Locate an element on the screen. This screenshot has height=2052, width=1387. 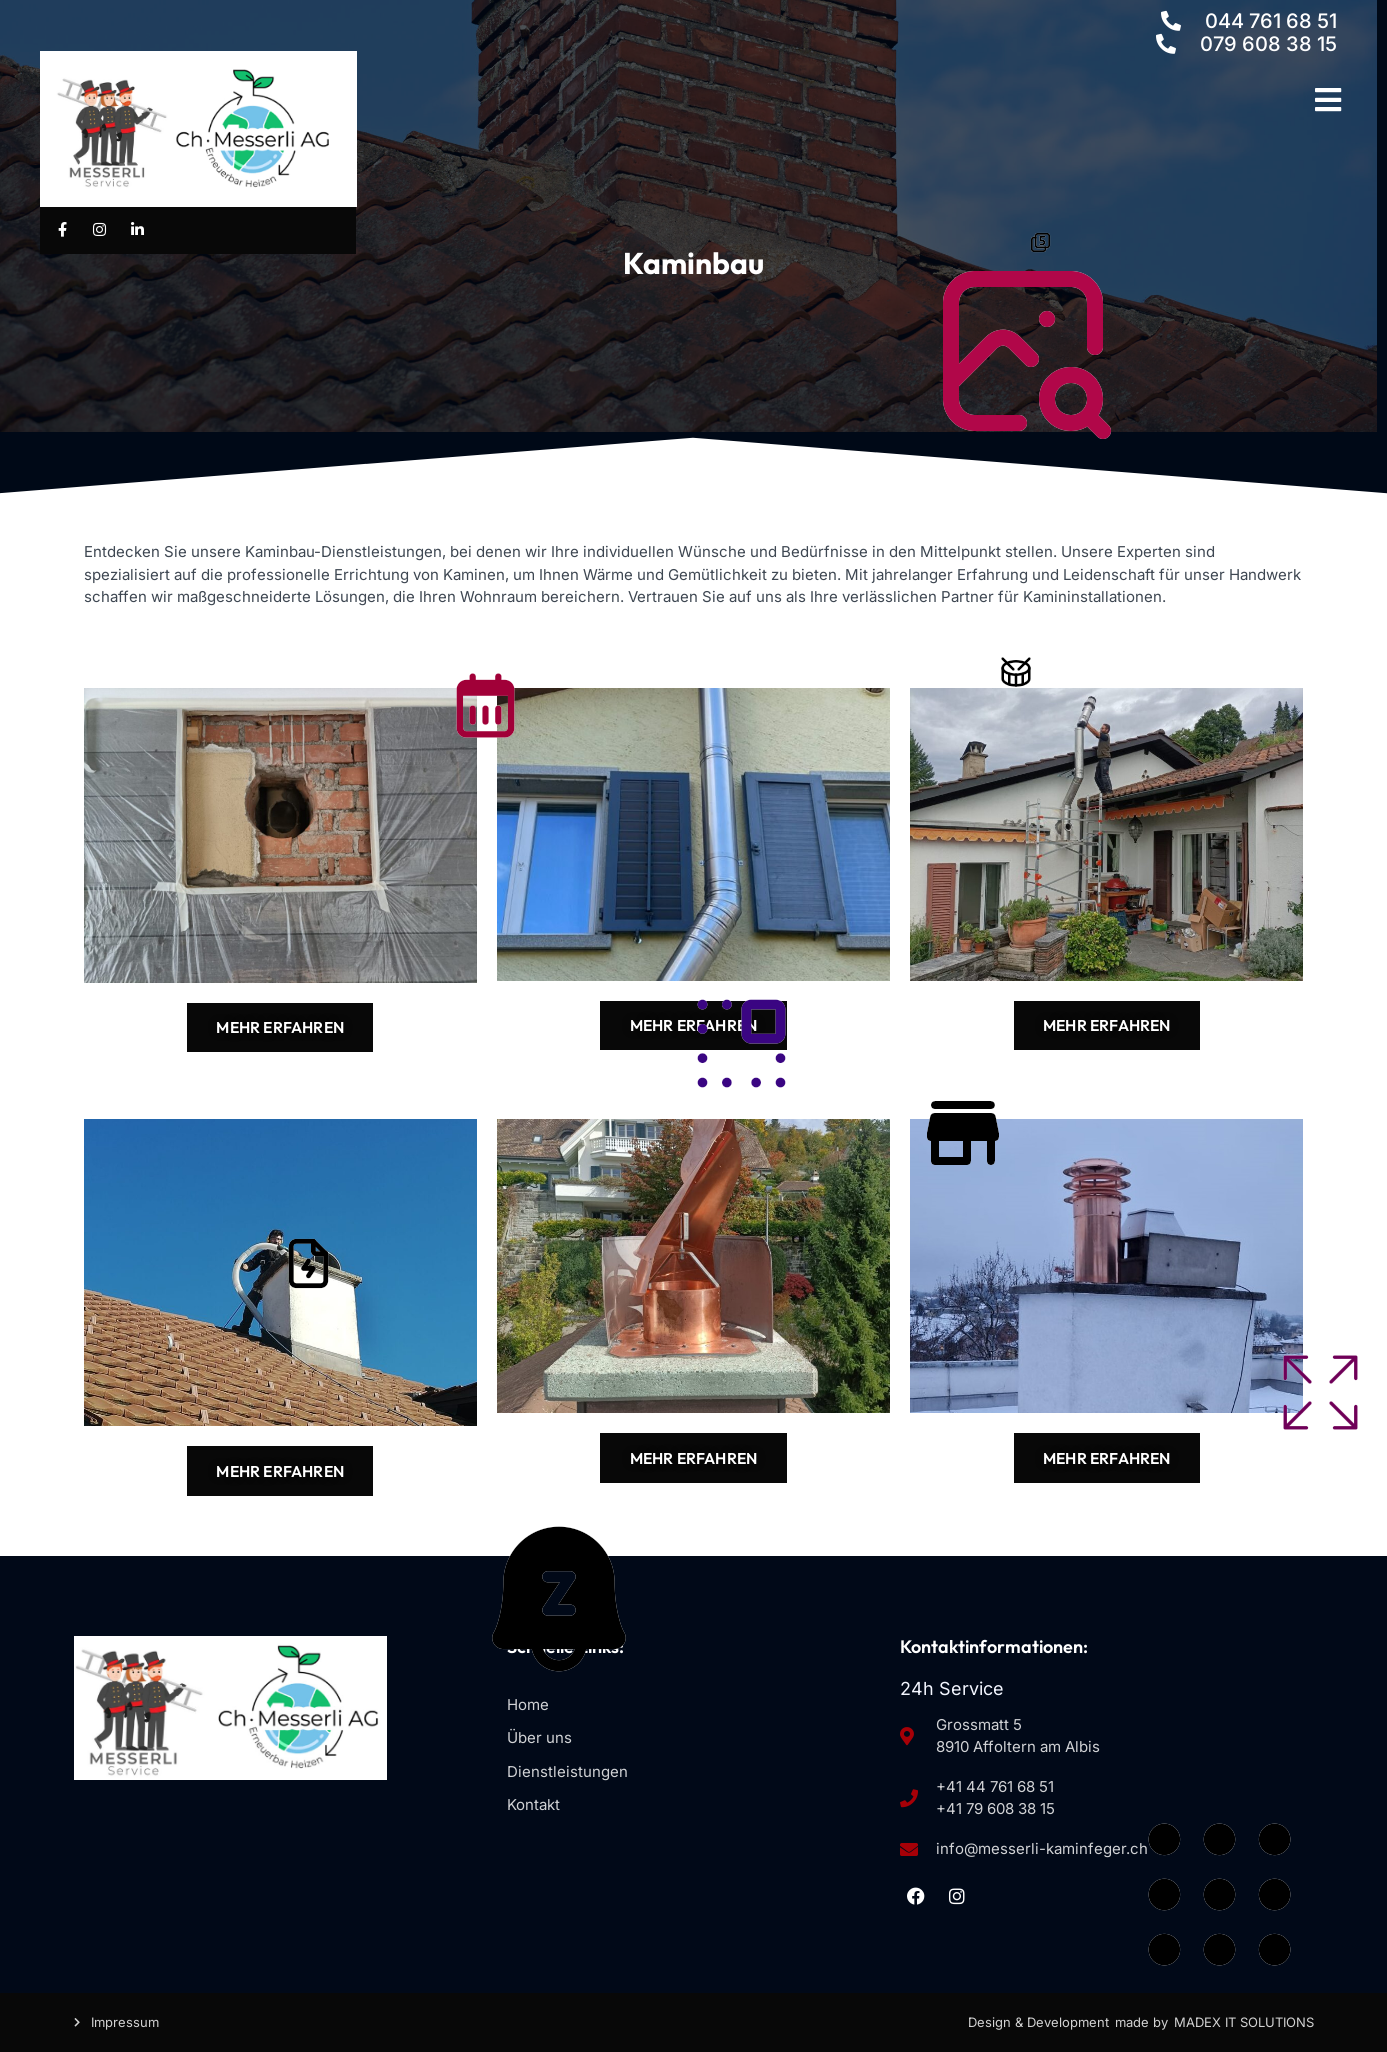
access music or audio tools is located at coordinates (1016, 672).